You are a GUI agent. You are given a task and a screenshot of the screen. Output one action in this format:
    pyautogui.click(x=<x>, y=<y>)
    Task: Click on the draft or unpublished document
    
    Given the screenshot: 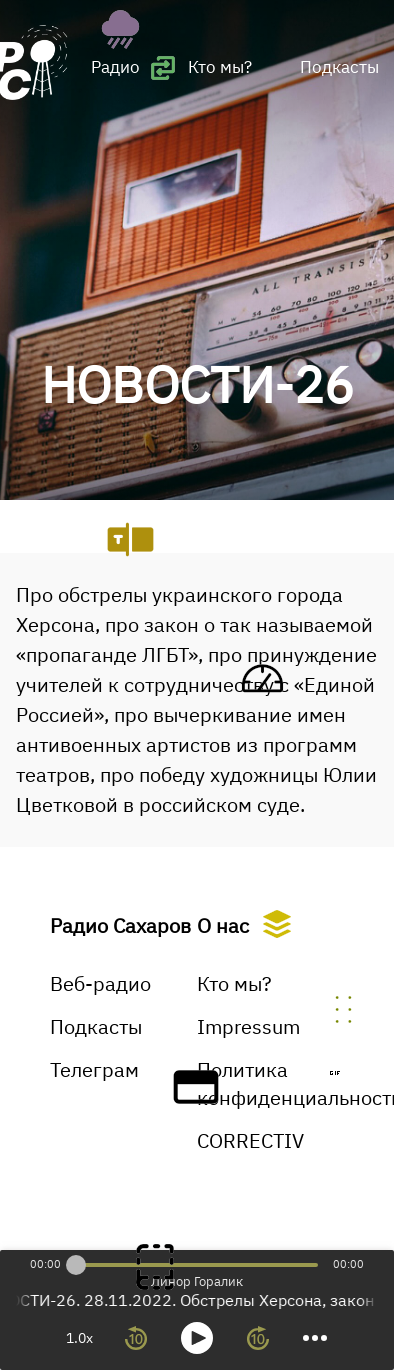 What is the action you would take?
    pyautogui.click(x=155, y=1267)
    